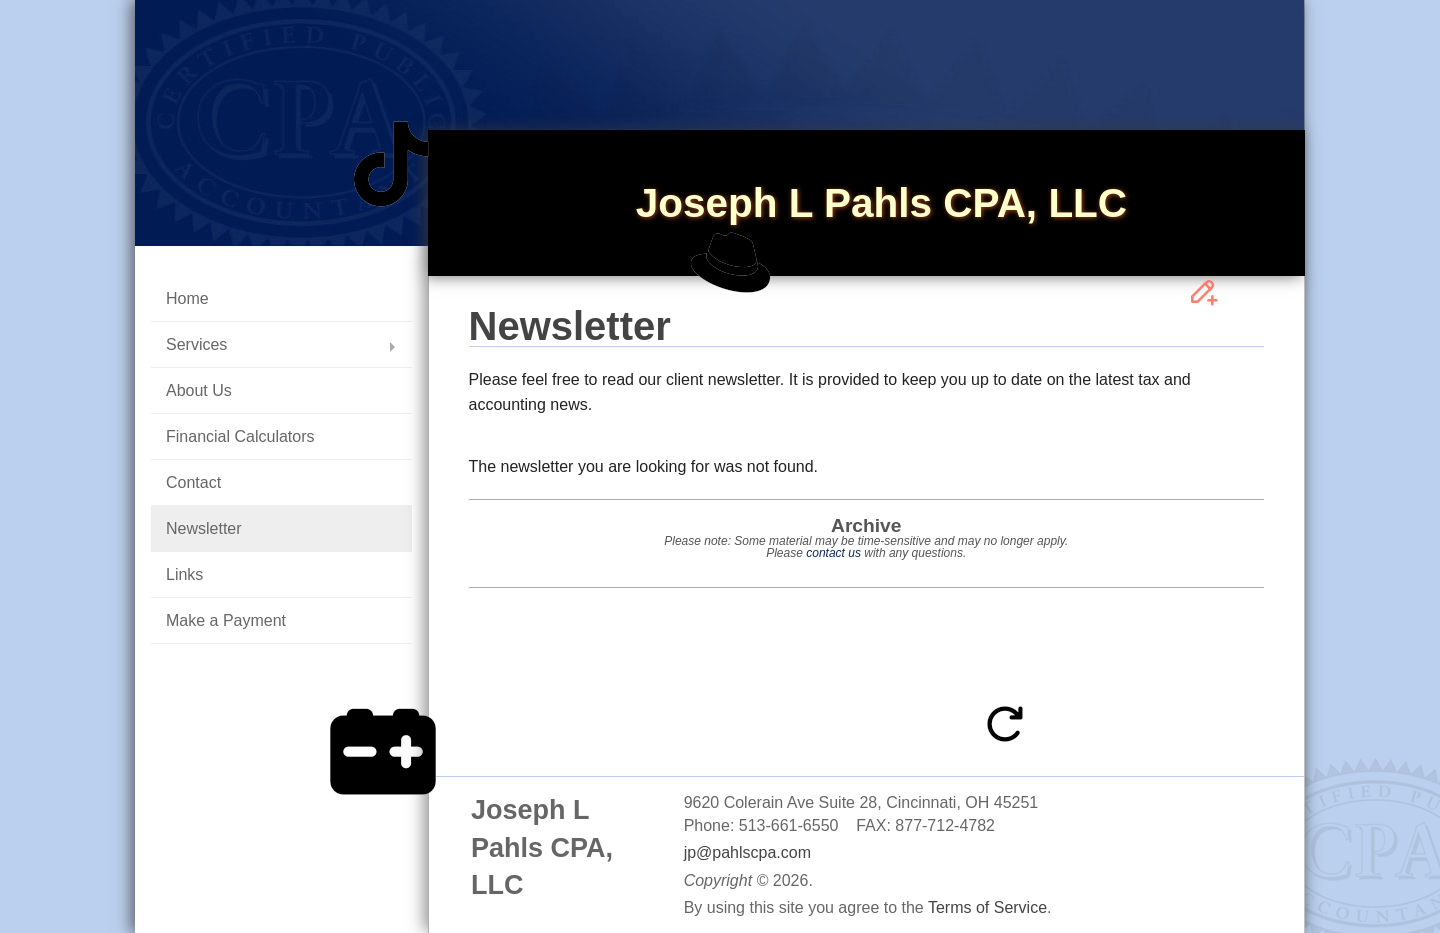 The image size is (1440, 933). Describe the element at coordinates (1203, 291) in the screenshot. I see `create a new note or document` at that location.